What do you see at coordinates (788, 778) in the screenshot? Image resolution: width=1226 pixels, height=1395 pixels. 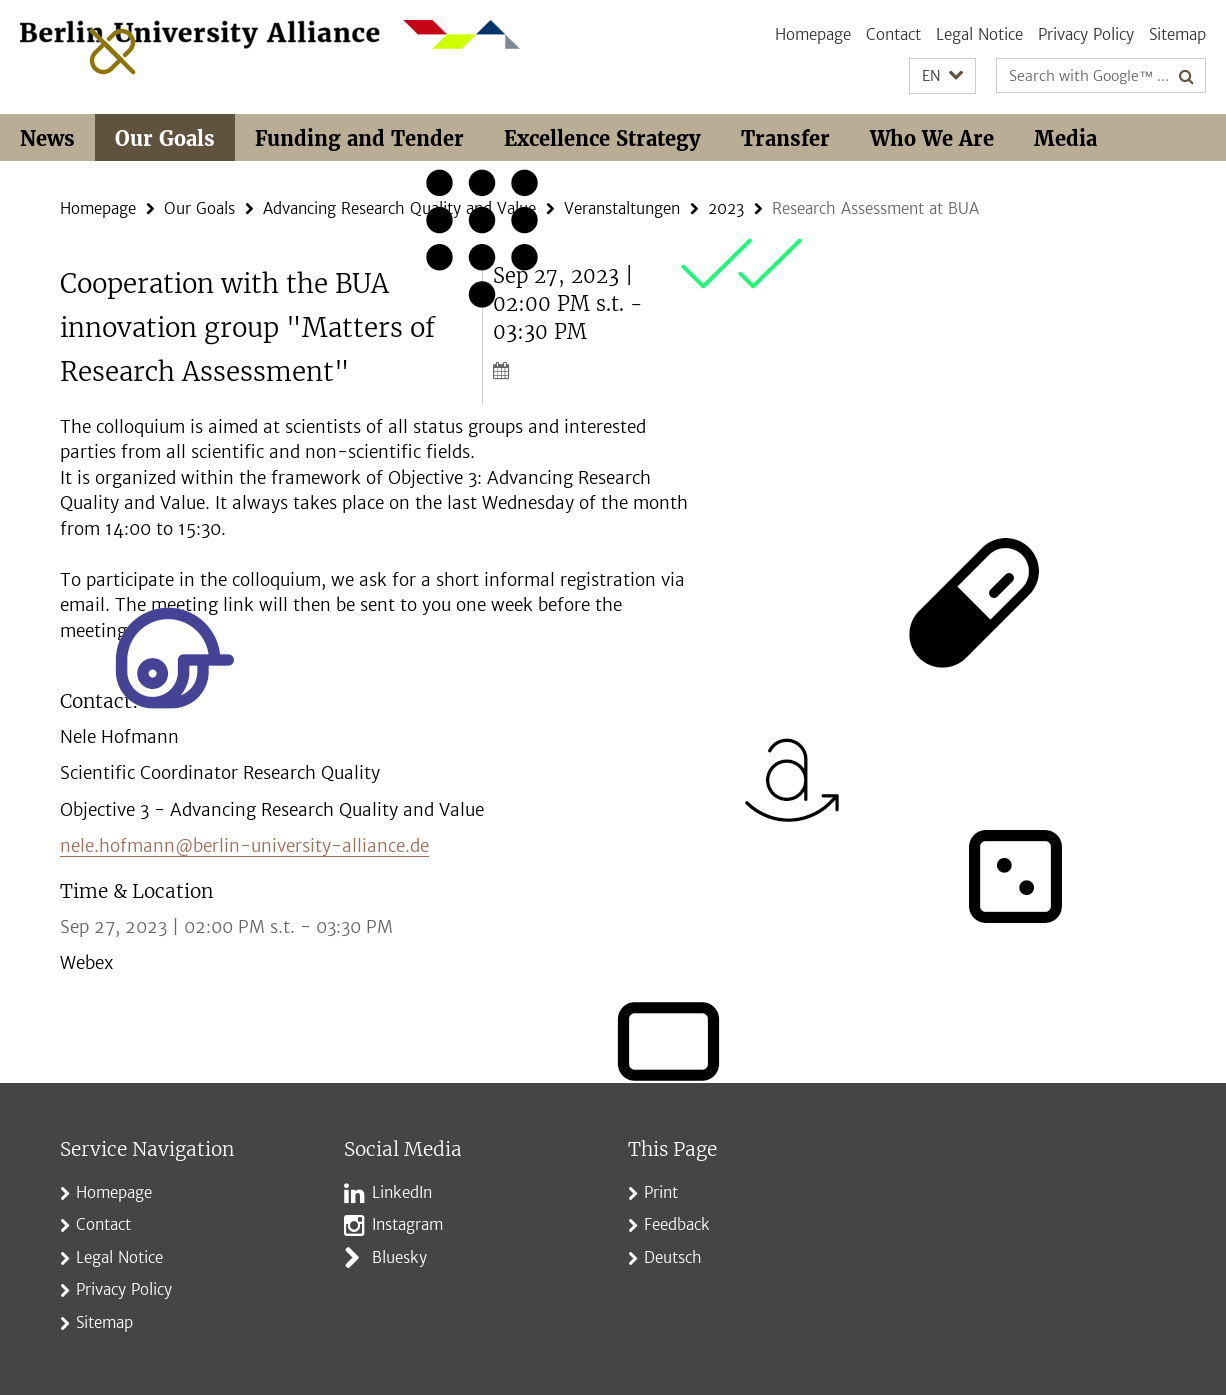 I see `visit amazon.com` at bounding box center [788, 778].